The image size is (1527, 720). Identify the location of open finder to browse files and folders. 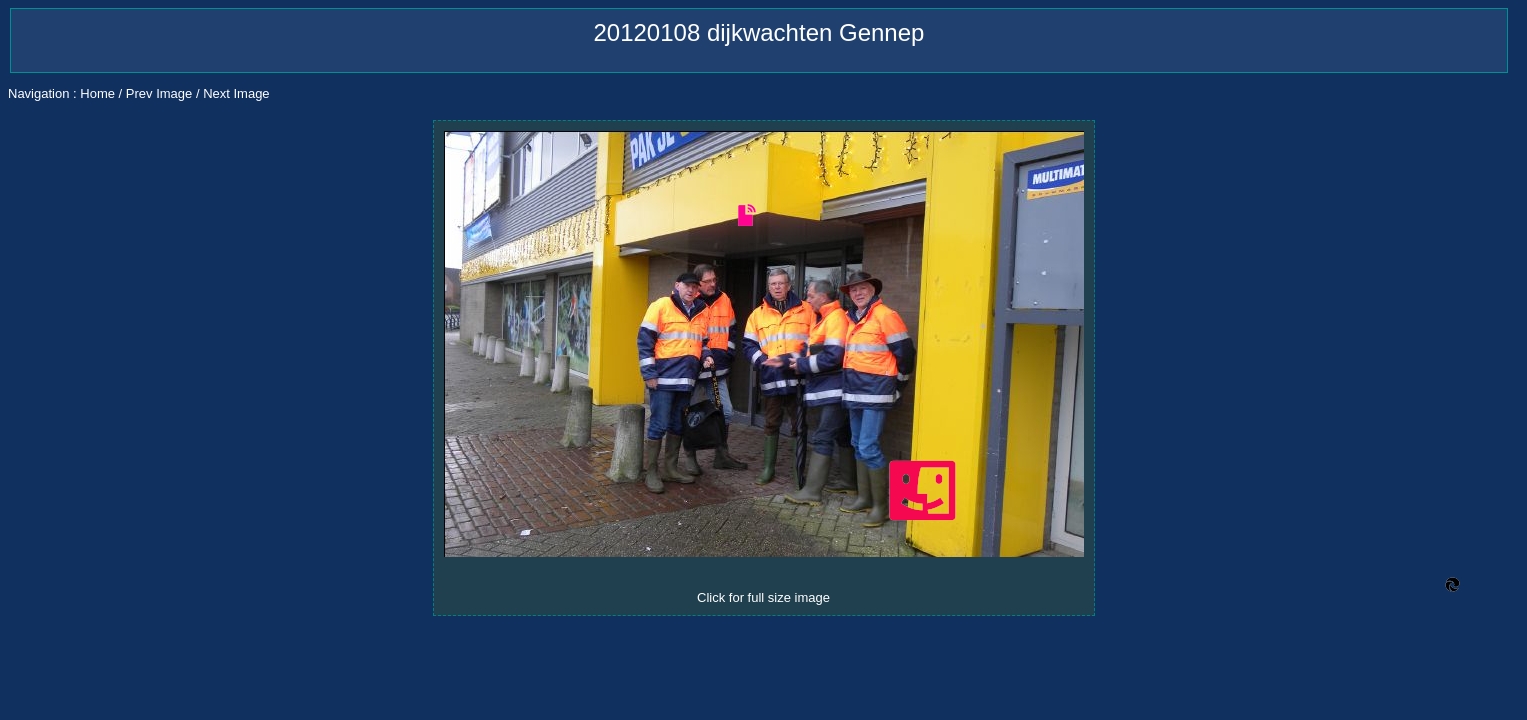
(922, 490).